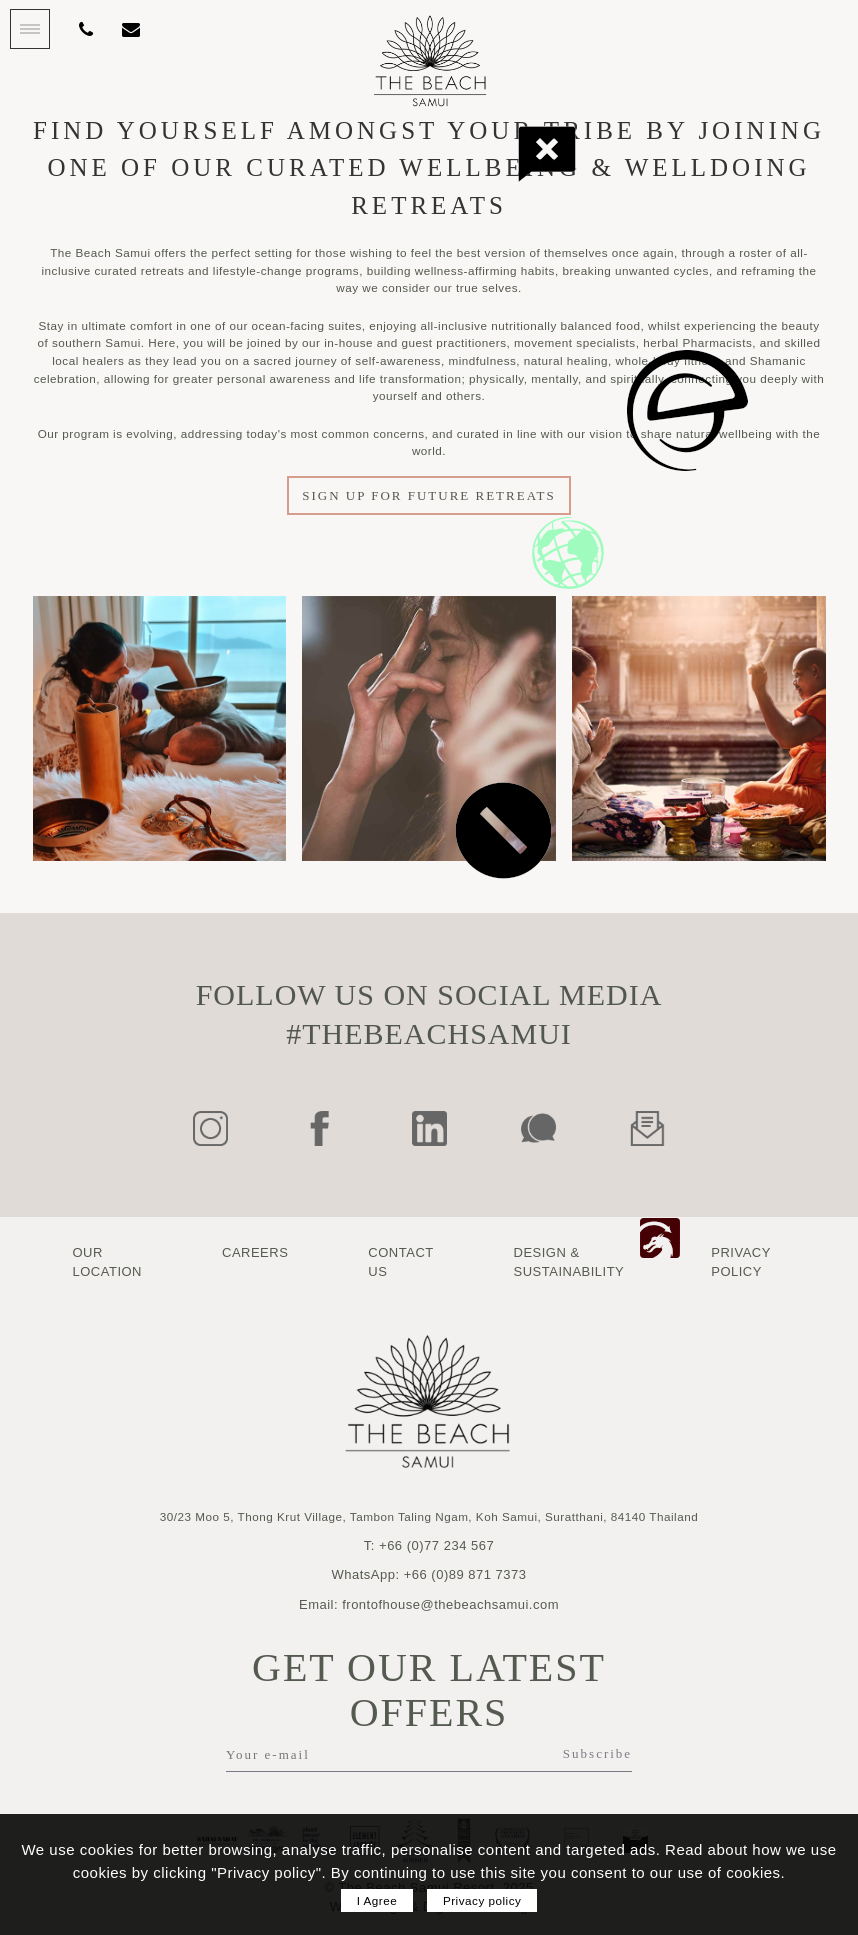 The image size is (858, 1935). Describe the element at coordinates (547, 152) in the screenshot. I see `delete a conversation` at that location.